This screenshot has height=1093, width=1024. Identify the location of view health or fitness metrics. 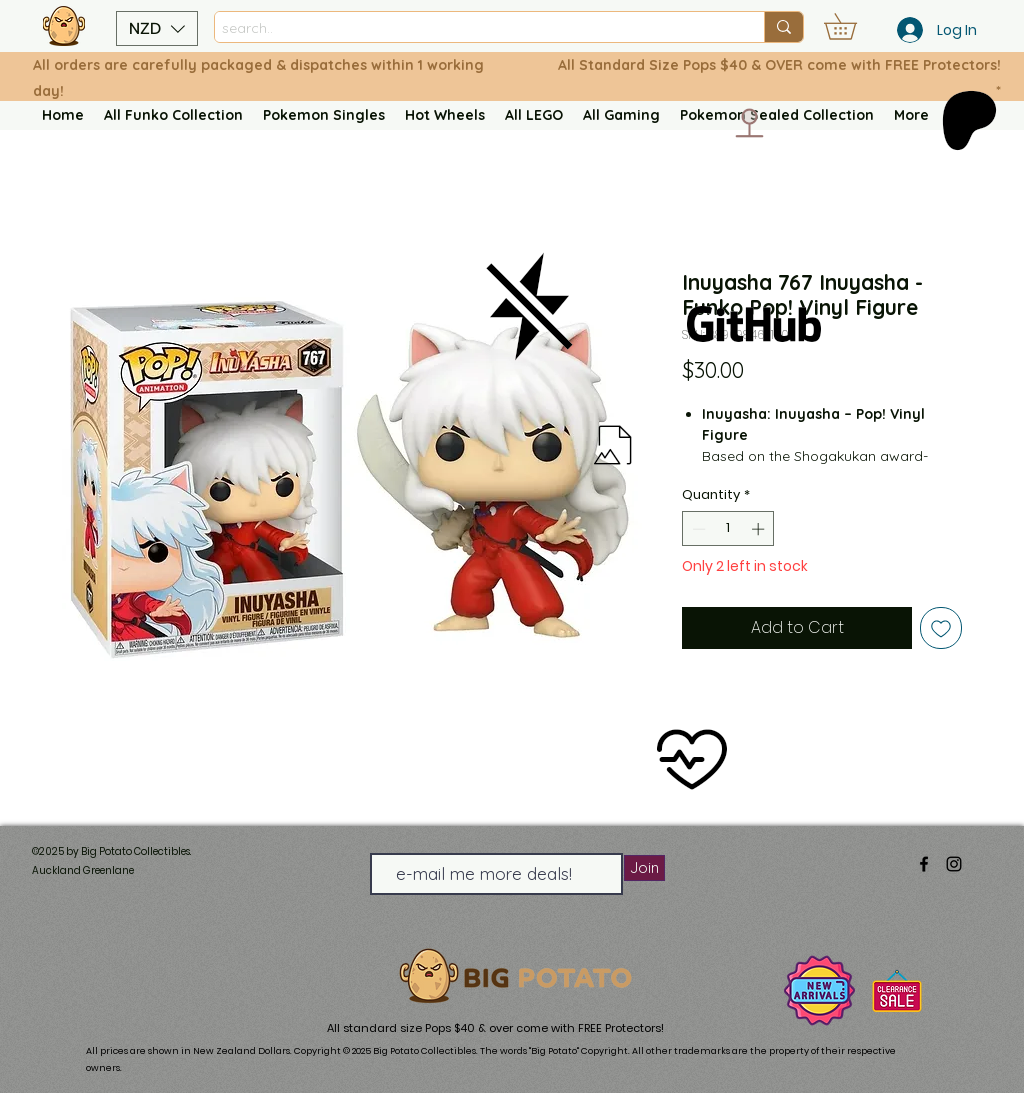
(692, 757).